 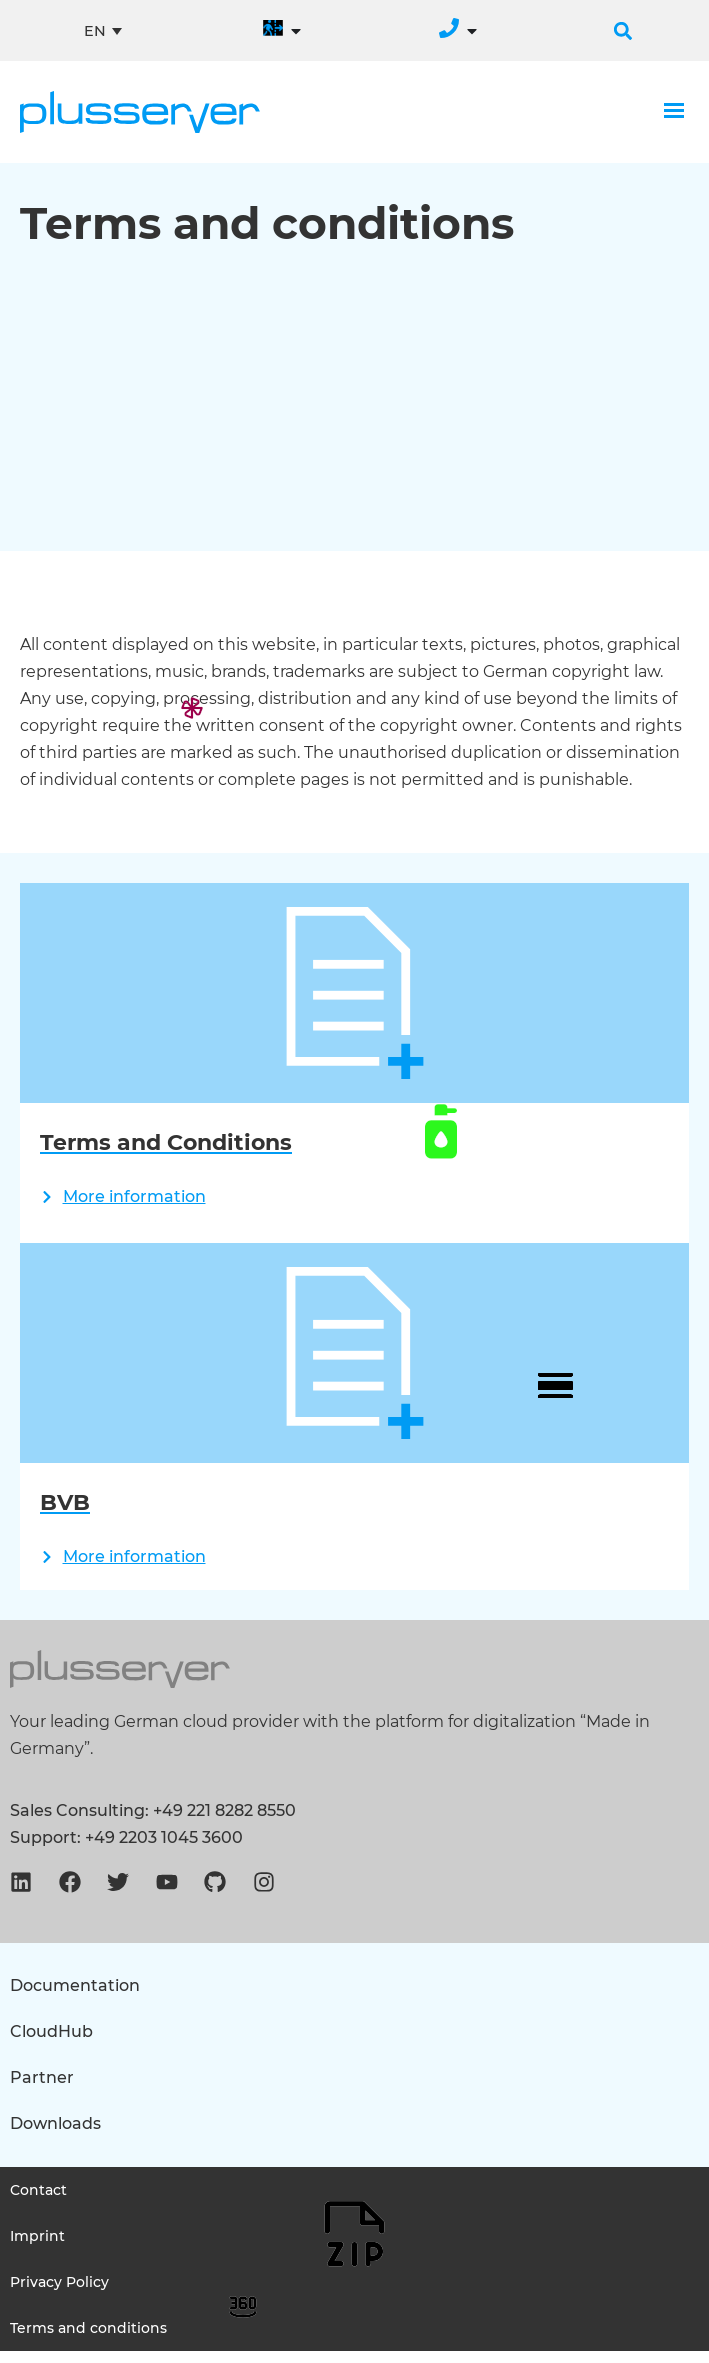 I want to click on access hand sanitizer or soap dispenser location, so click(x=441, y=1133).